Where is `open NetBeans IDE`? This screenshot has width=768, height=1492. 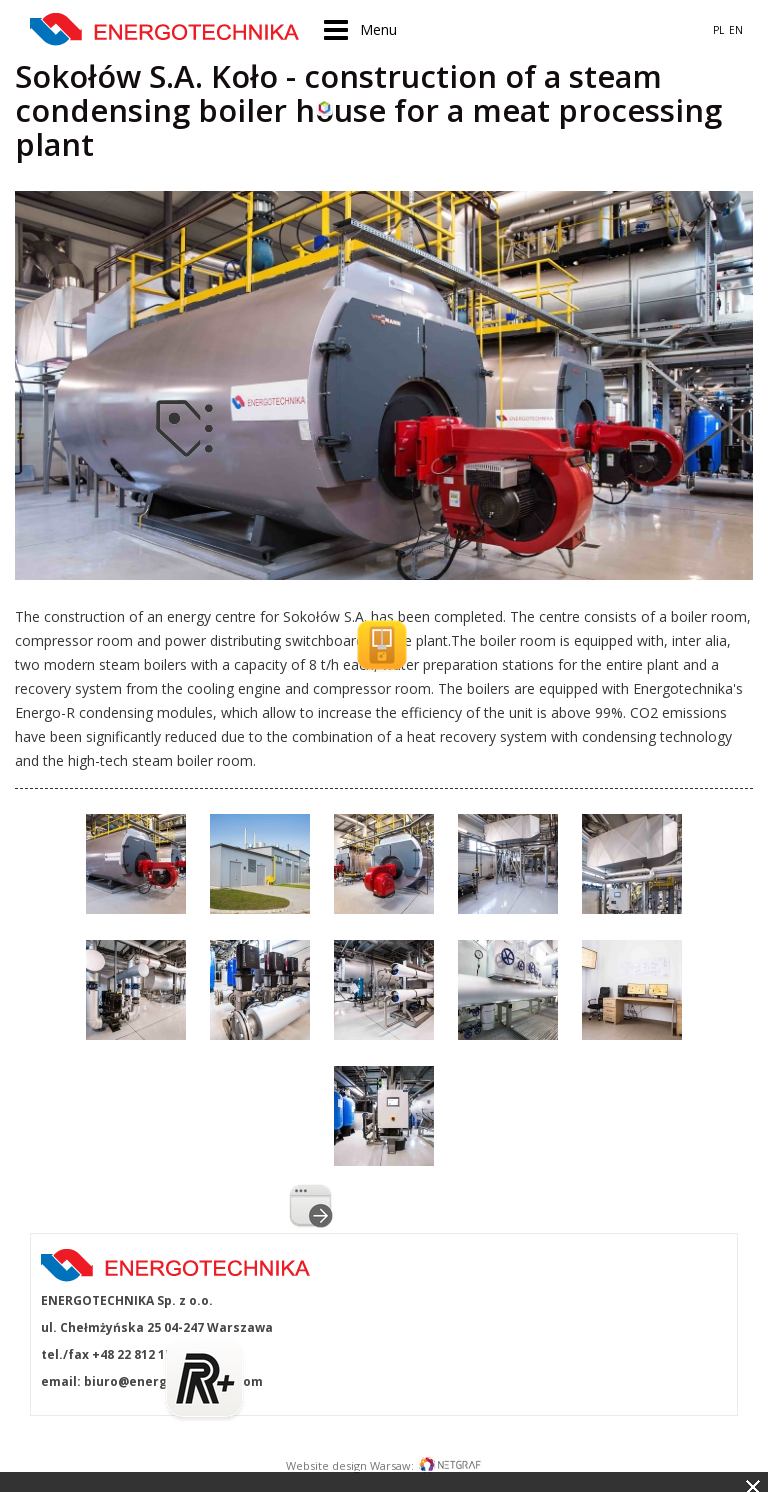
open NetBeans IDE is located at coordinates (324, 107).